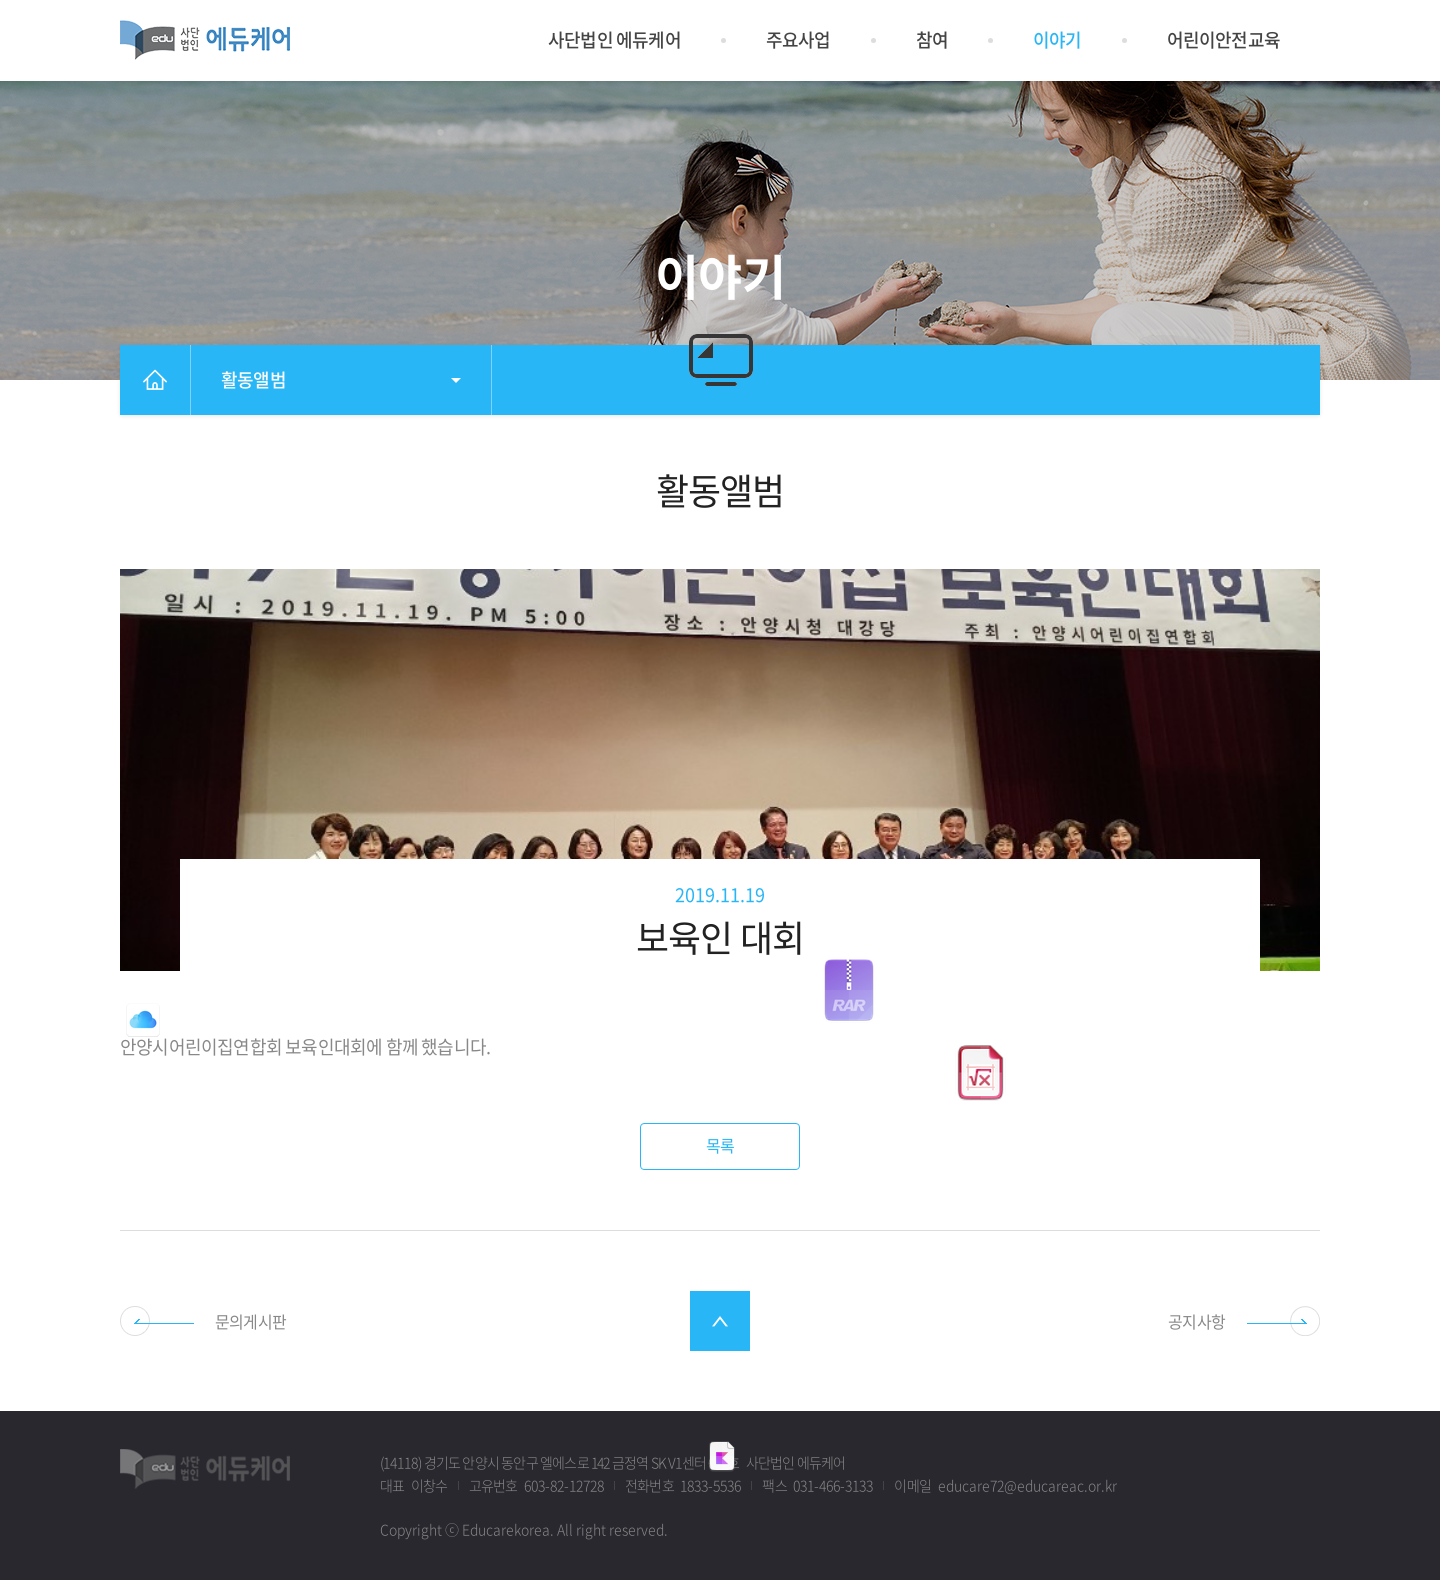 Image resolution: width=1440 pixels, height=1580 pixels. I want to click on libreoffice math formula template file, so click(980, 1072).